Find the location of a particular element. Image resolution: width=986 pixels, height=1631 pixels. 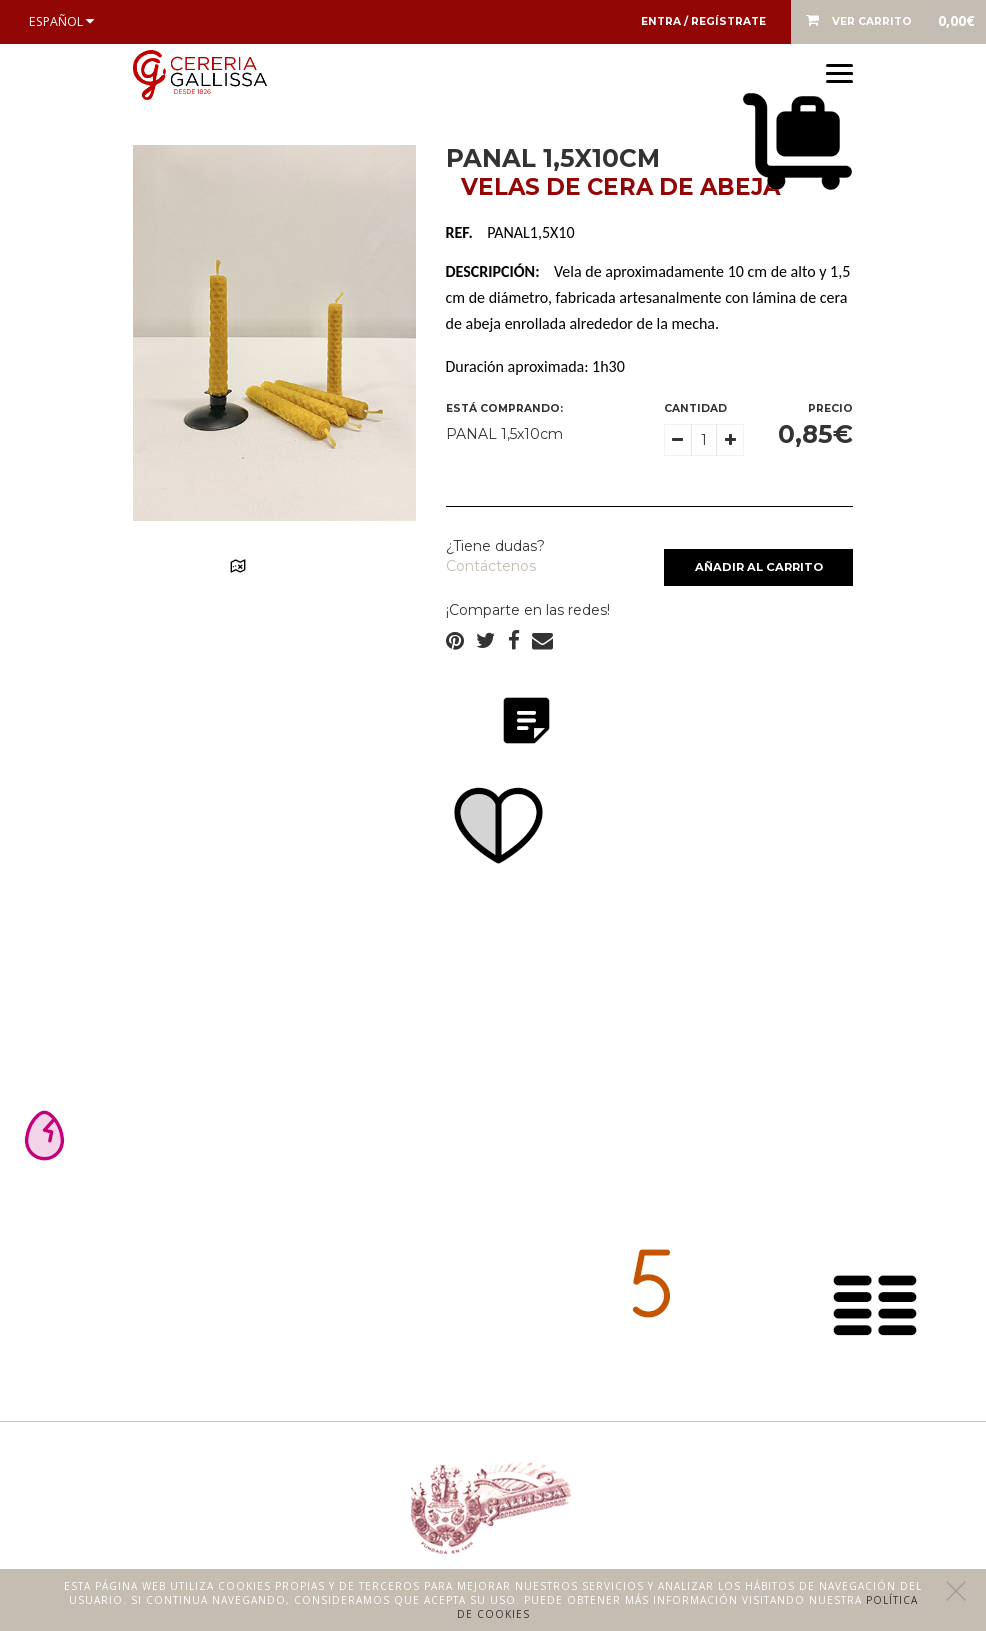

view route directions on map is located at coordinates (238, 566).